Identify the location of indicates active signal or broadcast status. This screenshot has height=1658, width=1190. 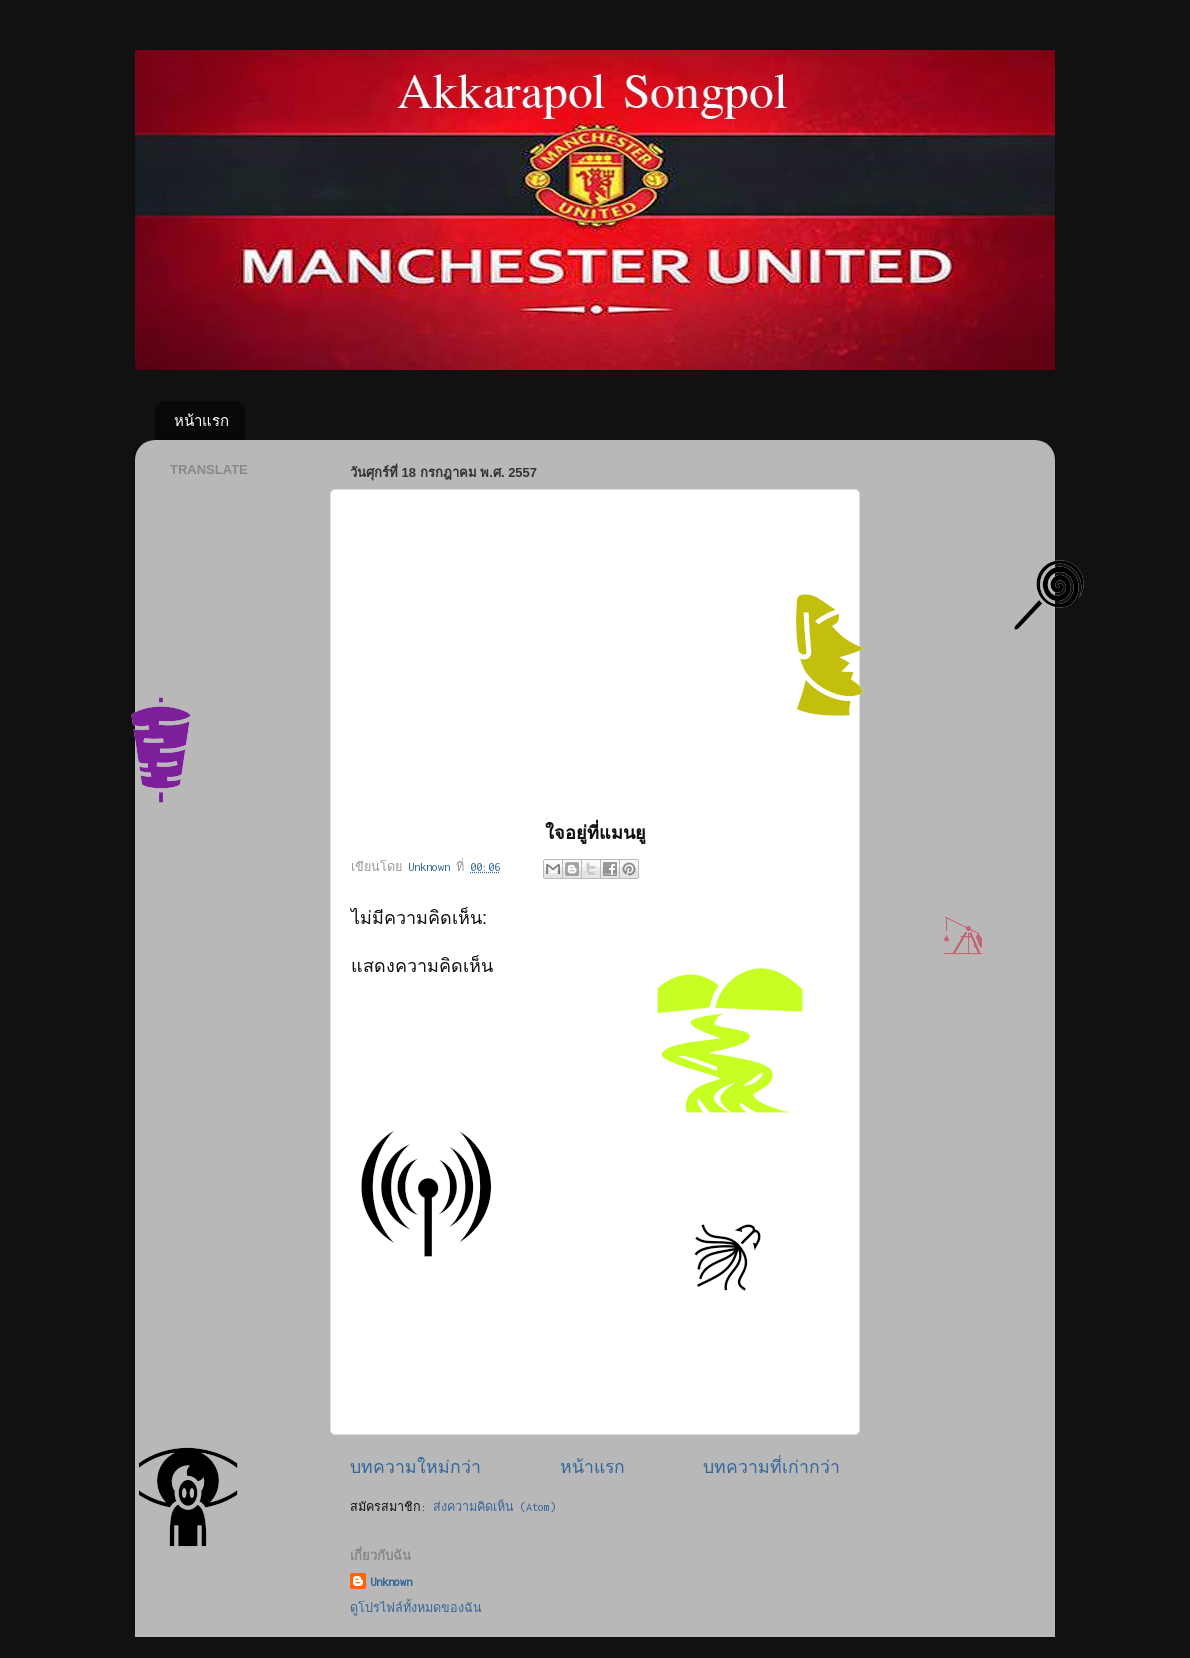
(426, 1190).